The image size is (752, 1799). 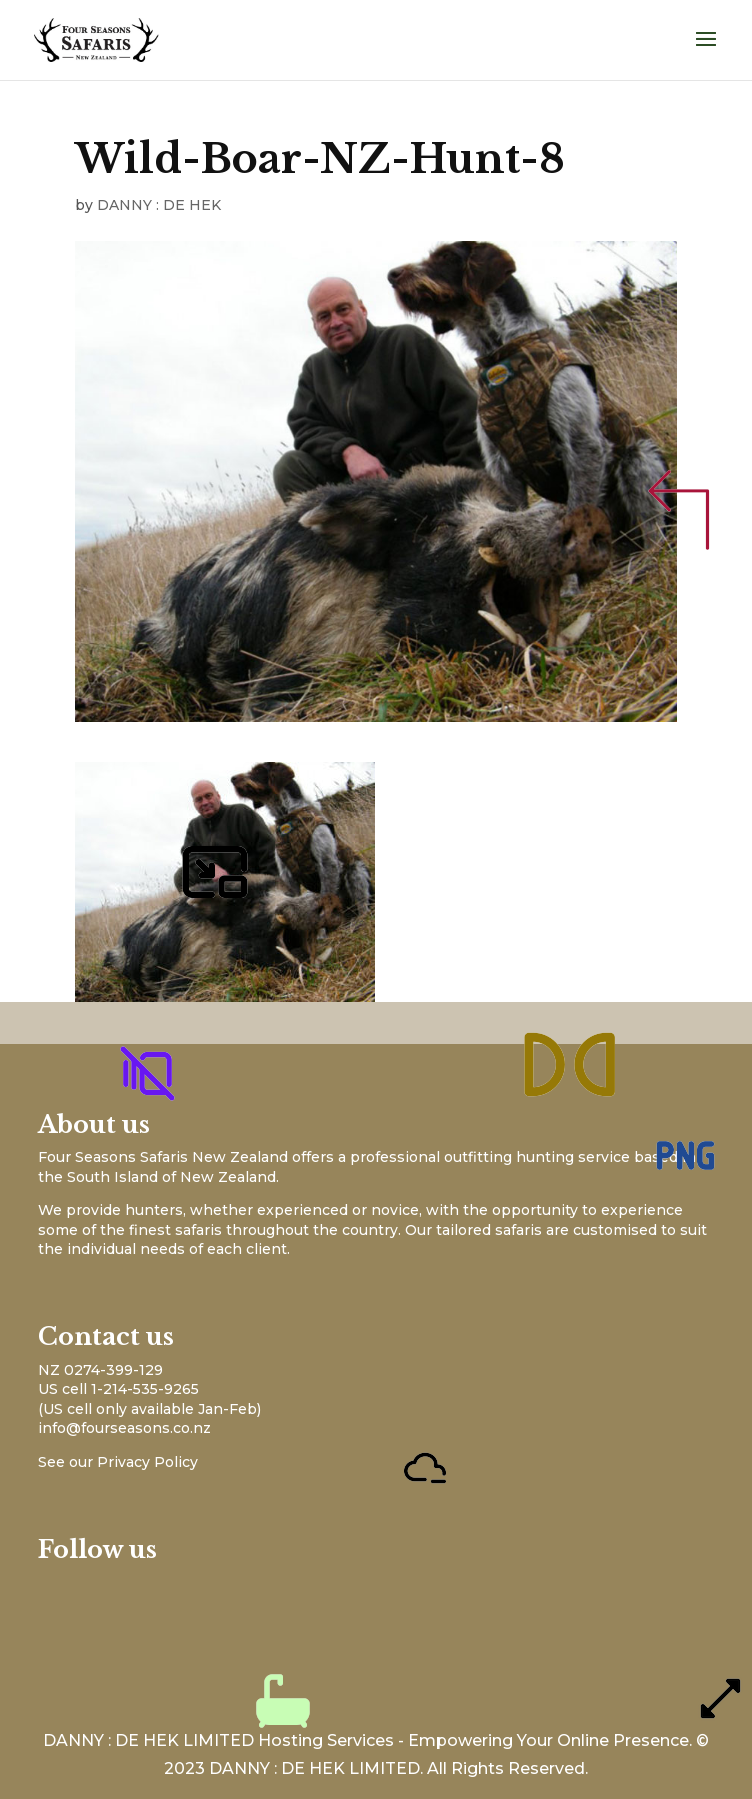 I want to click on undo or go back to previous action, so click(x=682, y=510).